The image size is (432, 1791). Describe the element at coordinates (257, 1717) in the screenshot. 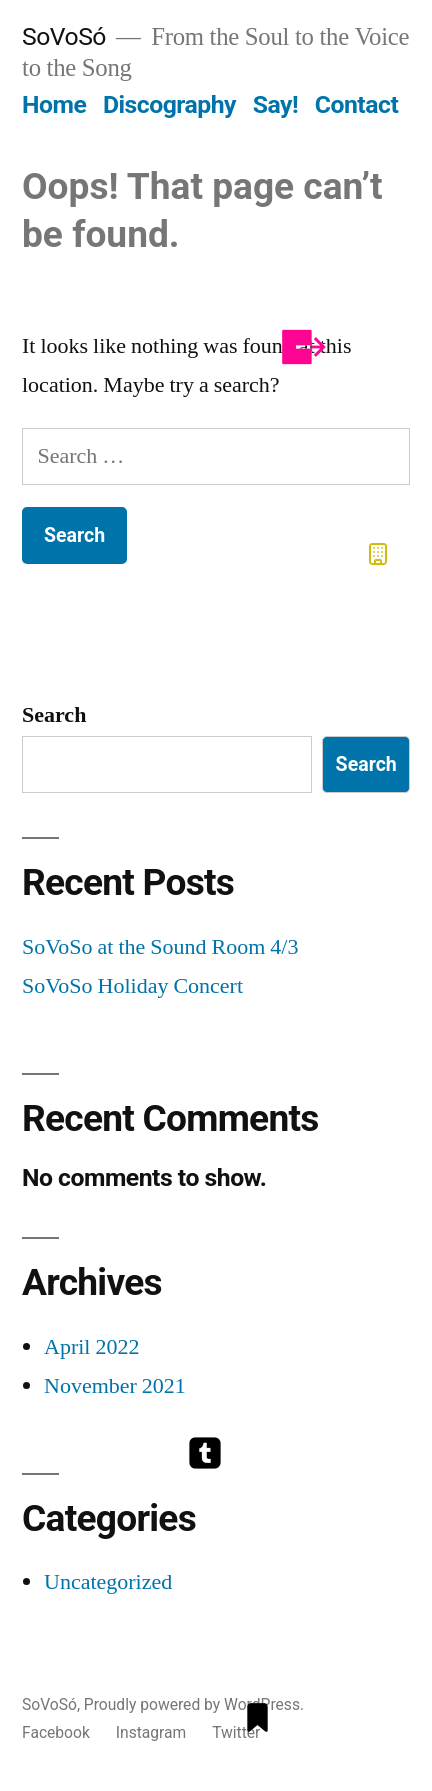

I see `indicates a saved or bookmarked item` at that location.